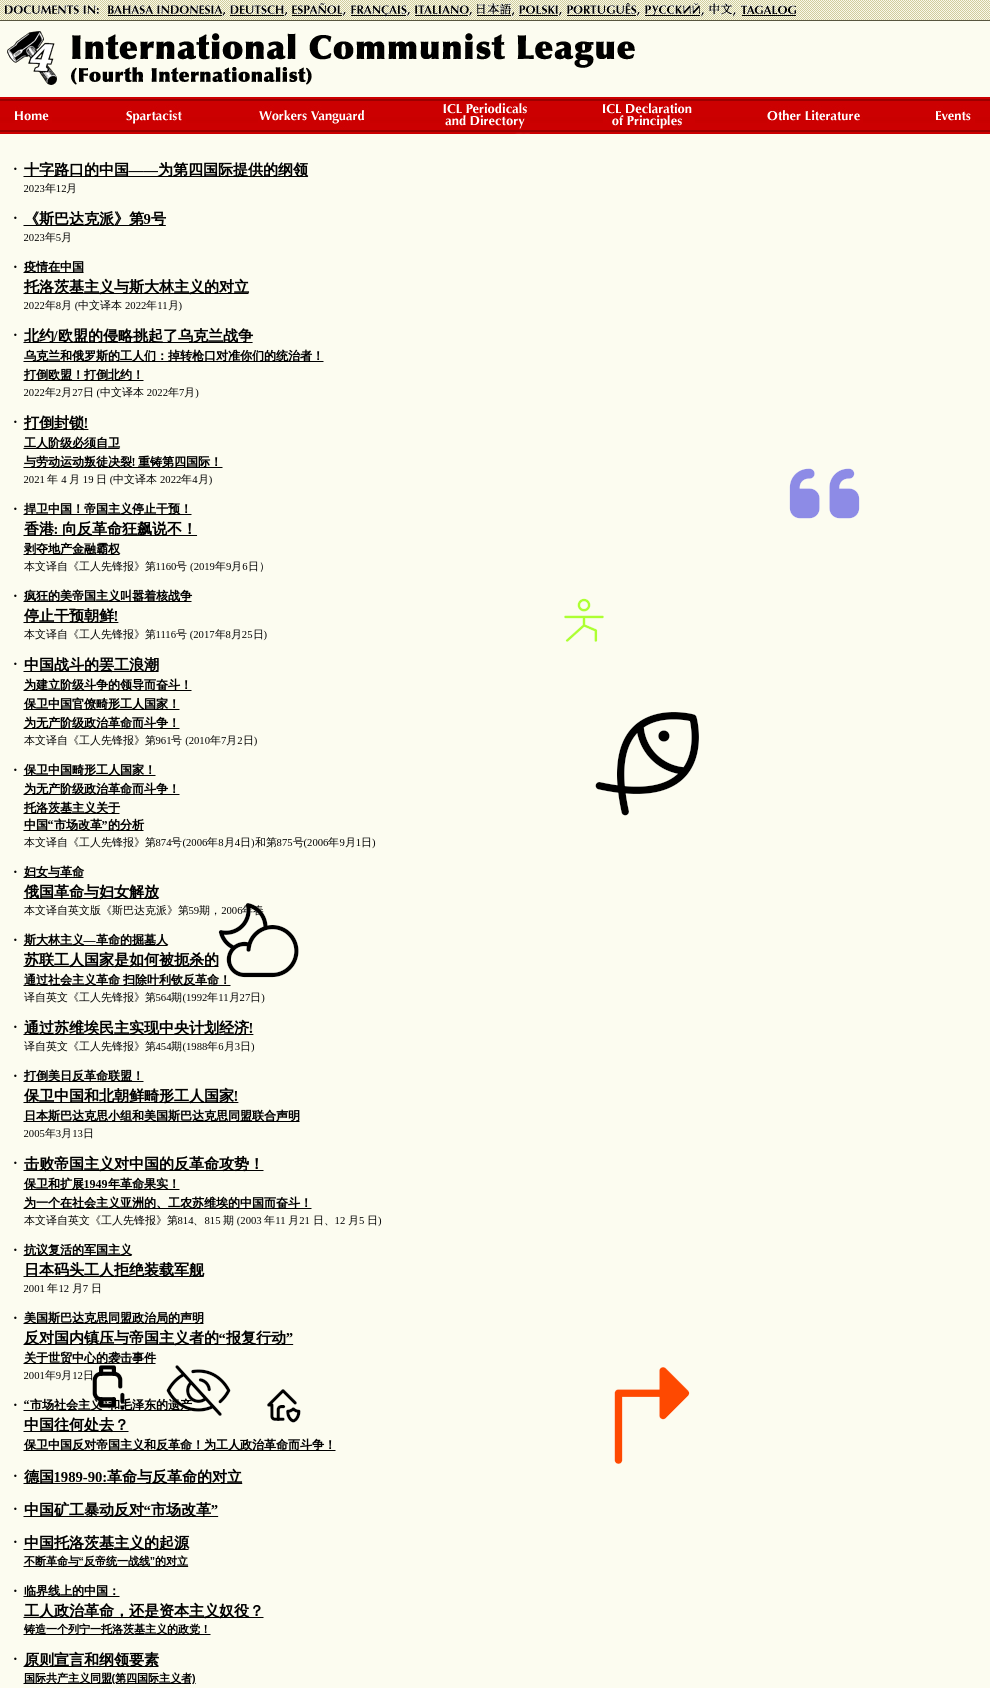 Image resolution: width=990 pixels, height=1688 pixels. I want to click on hide password or sensitive content, so click(198, 1390).